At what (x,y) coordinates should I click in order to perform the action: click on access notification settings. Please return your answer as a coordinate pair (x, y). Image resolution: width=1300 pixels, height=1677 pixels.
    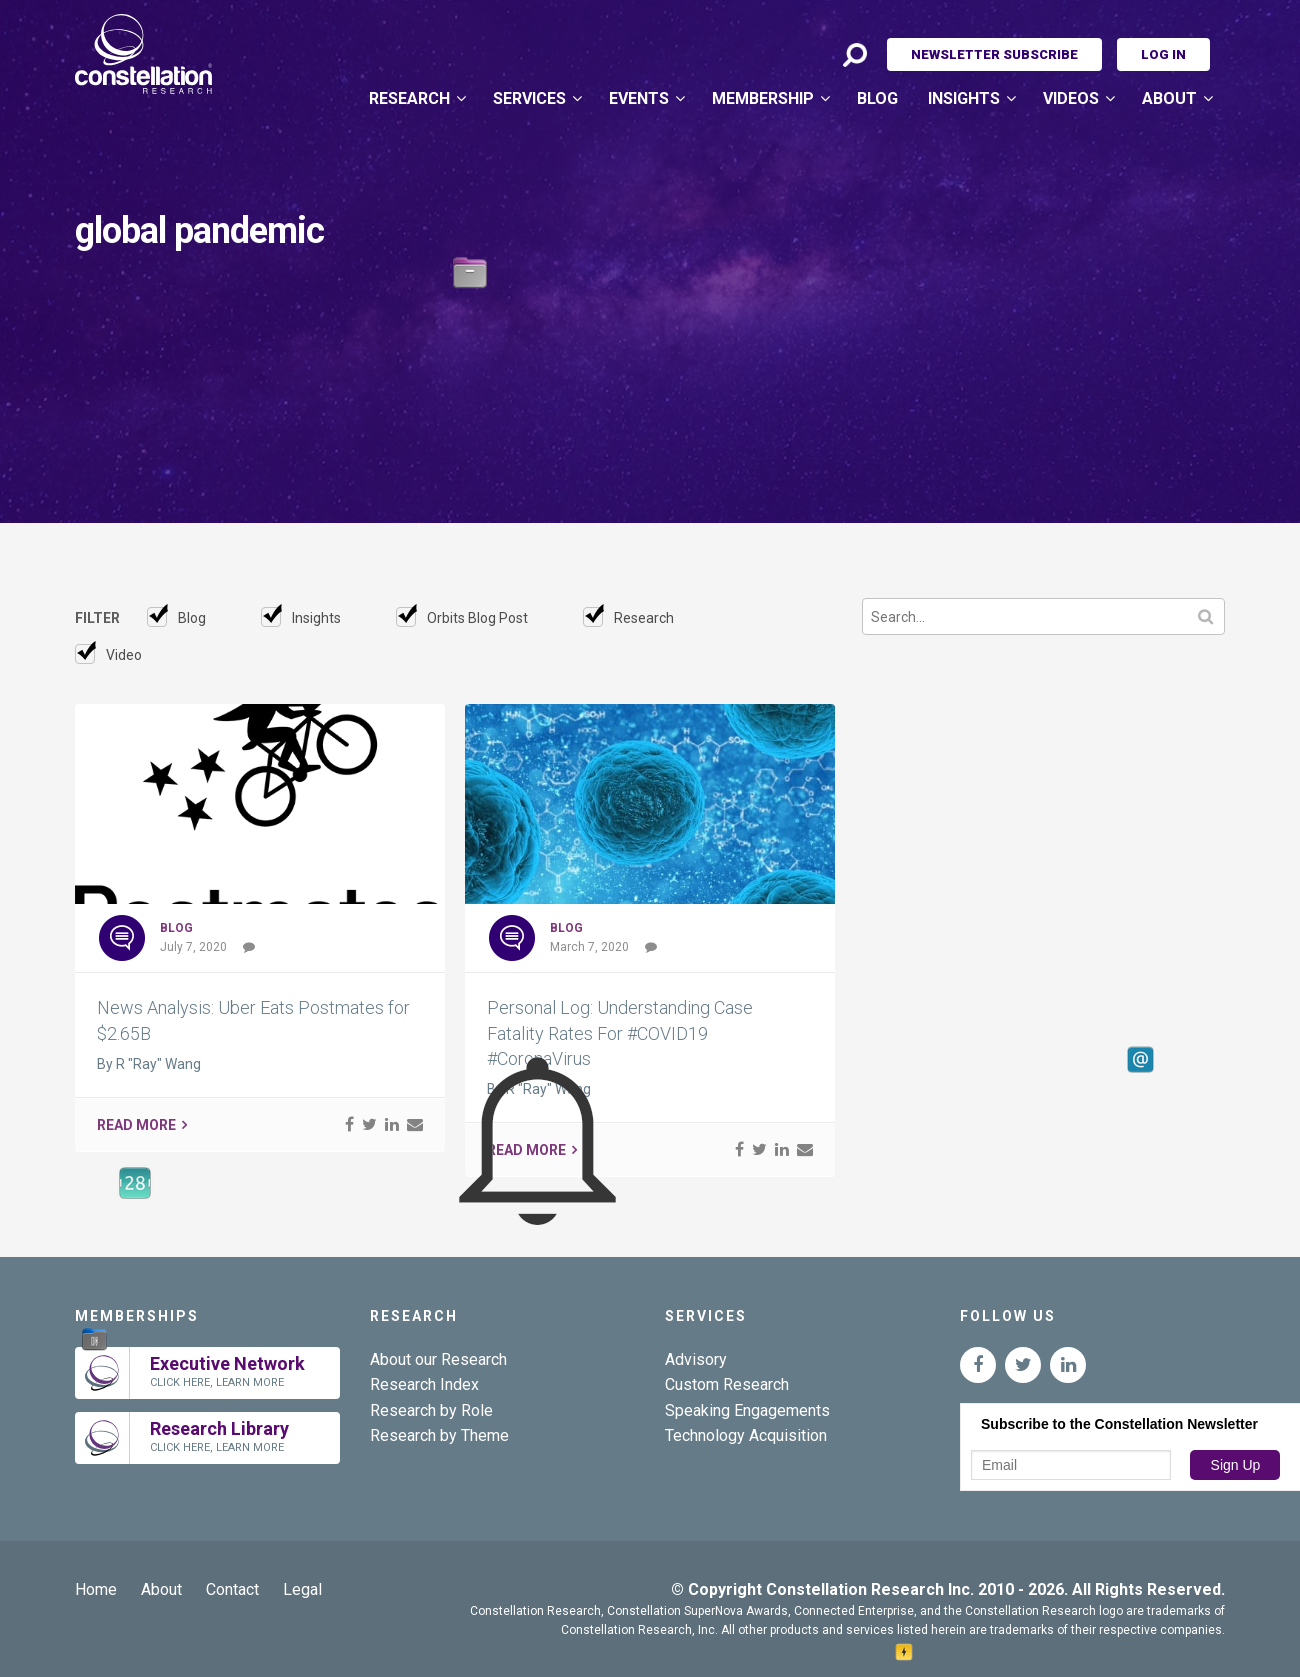
    Looking at the image, I should click on (537, 1135).